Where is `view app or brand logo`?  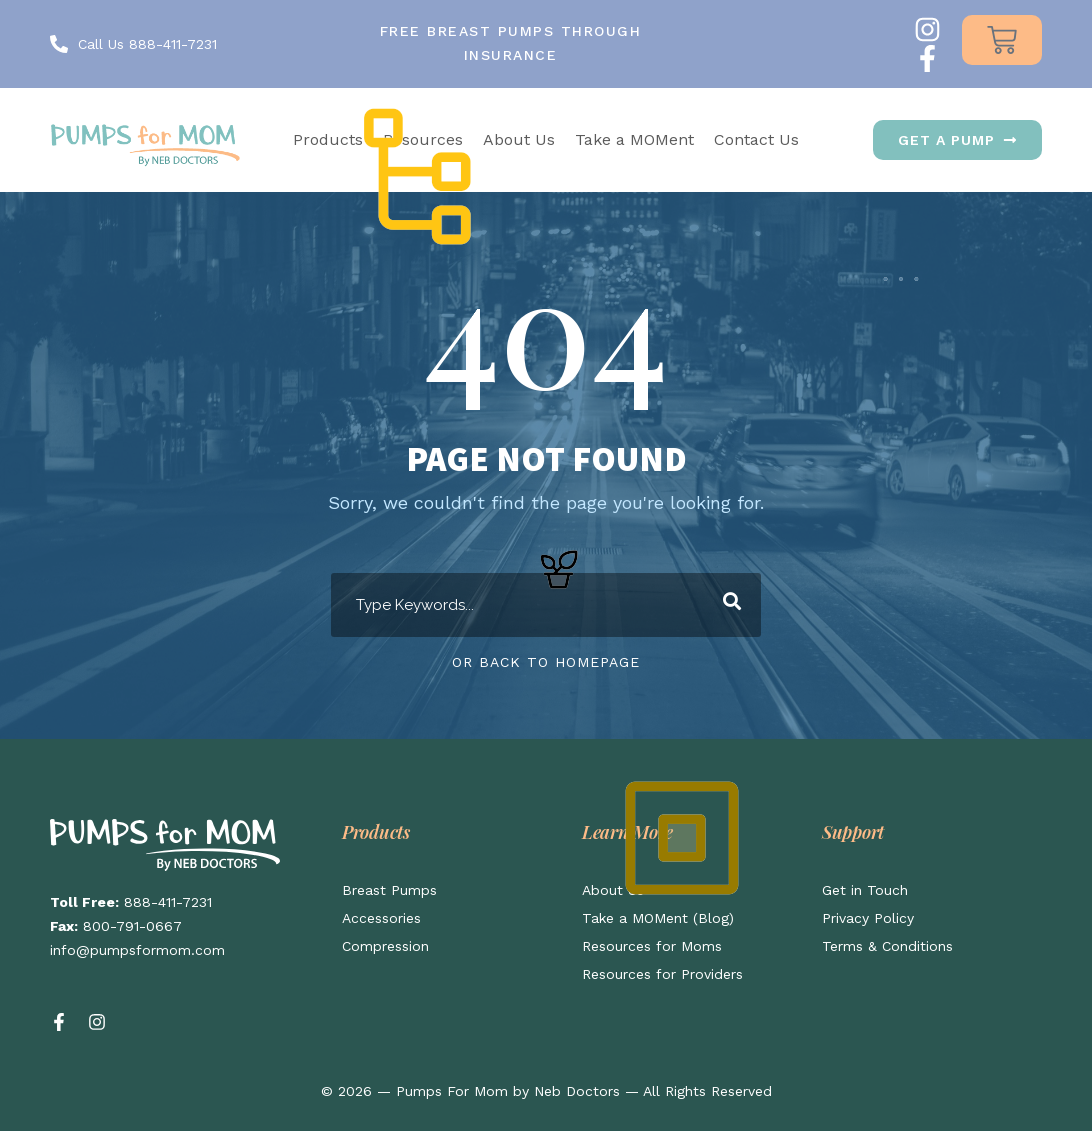 view app or brand logo is located at coordinates (682, 838).